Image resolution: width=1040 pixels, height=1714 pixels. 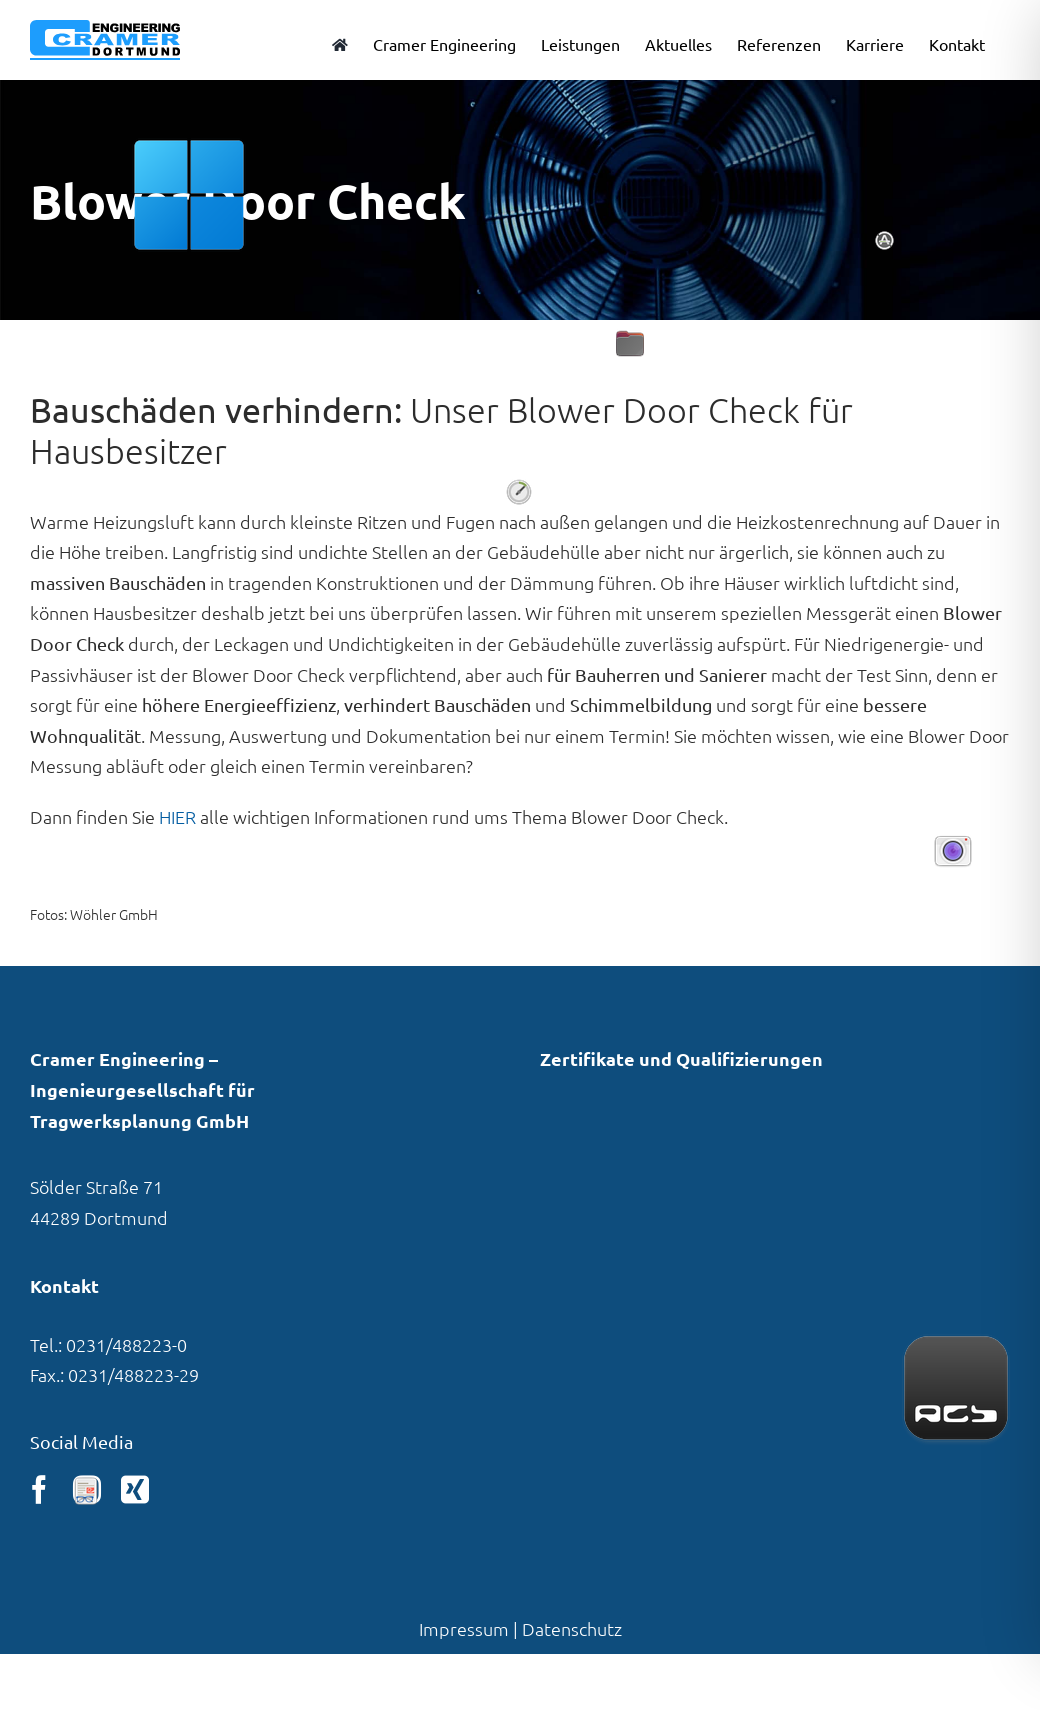 I want to click on open a folder or directory, so click(x=630, y=343).